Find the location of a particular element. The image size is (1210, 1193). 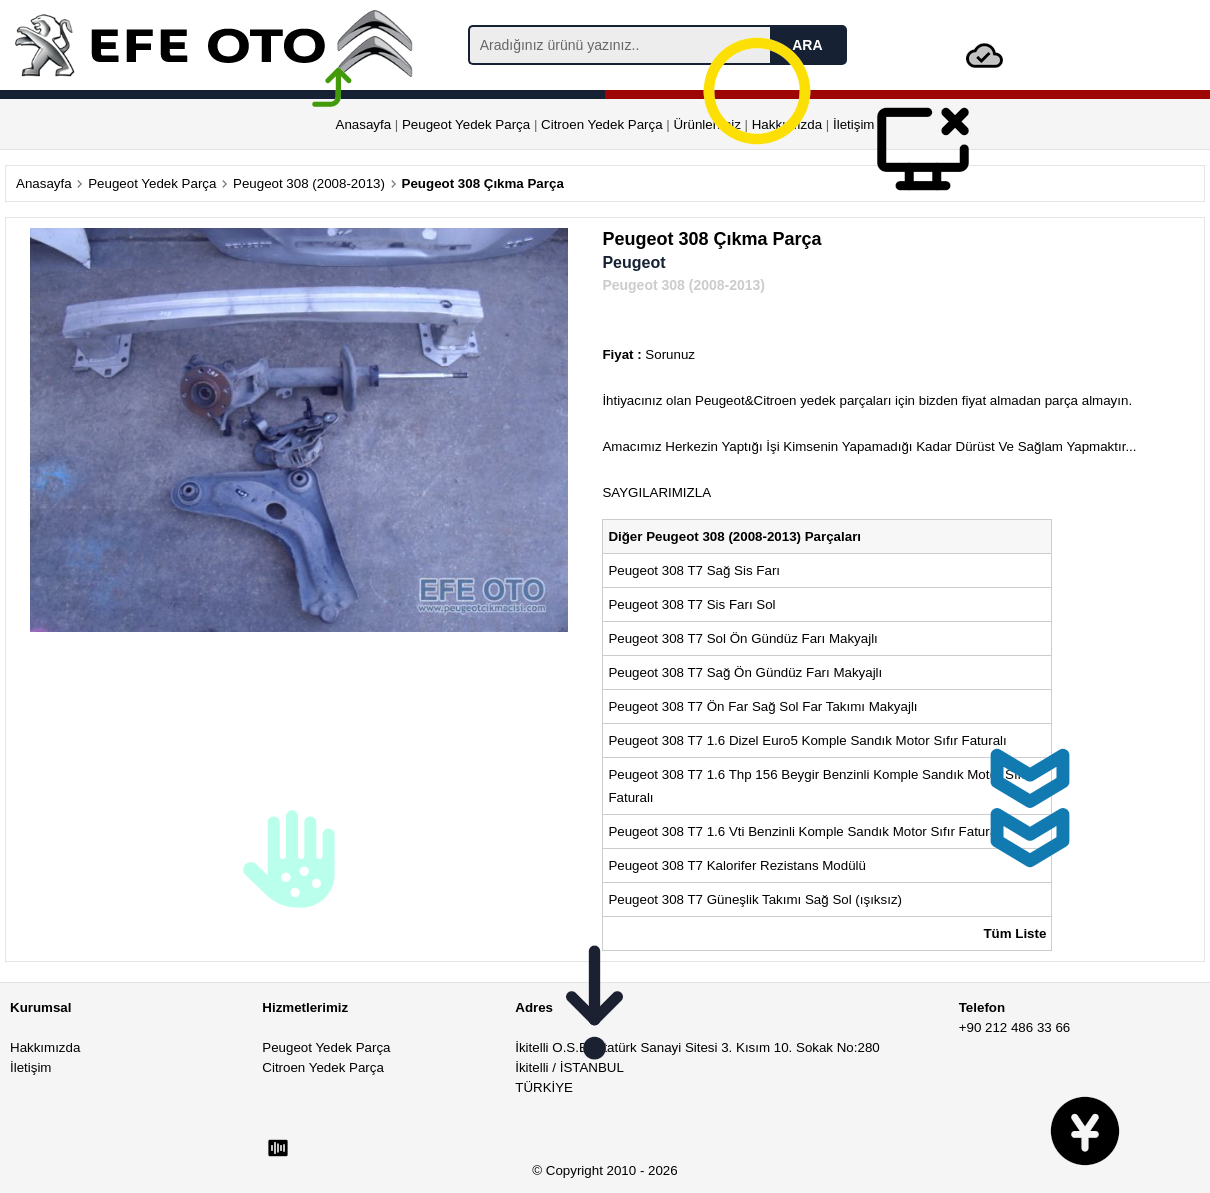

view balance in chinese yuan is located at coordinates (1085, 1131).